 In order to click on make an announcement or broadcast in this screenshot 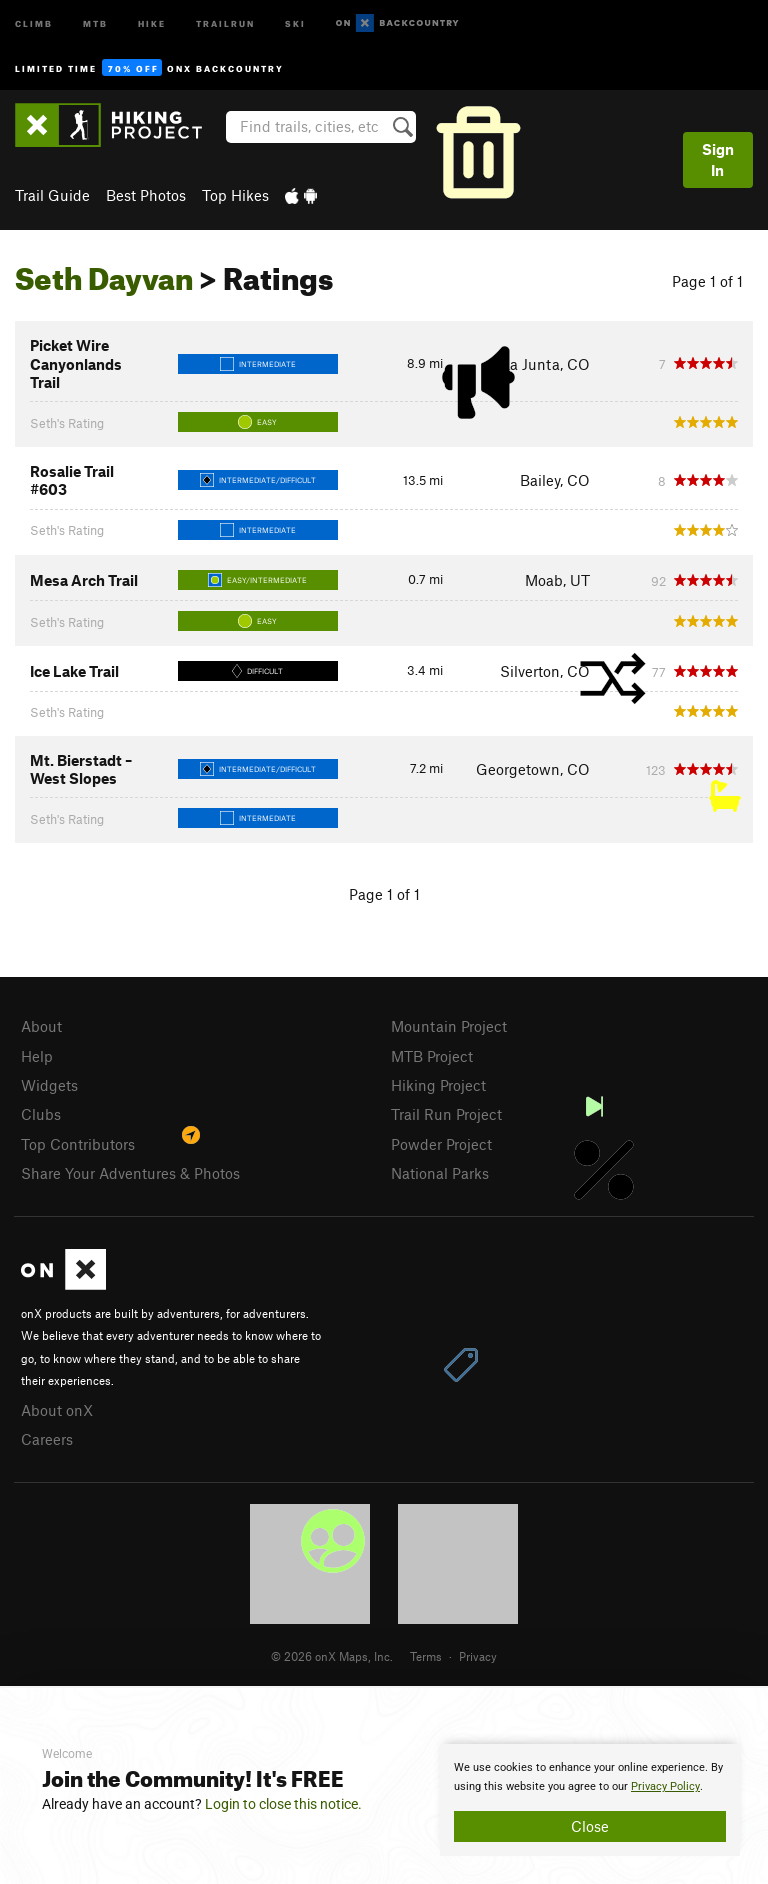, I will do `click(478, 382)`.